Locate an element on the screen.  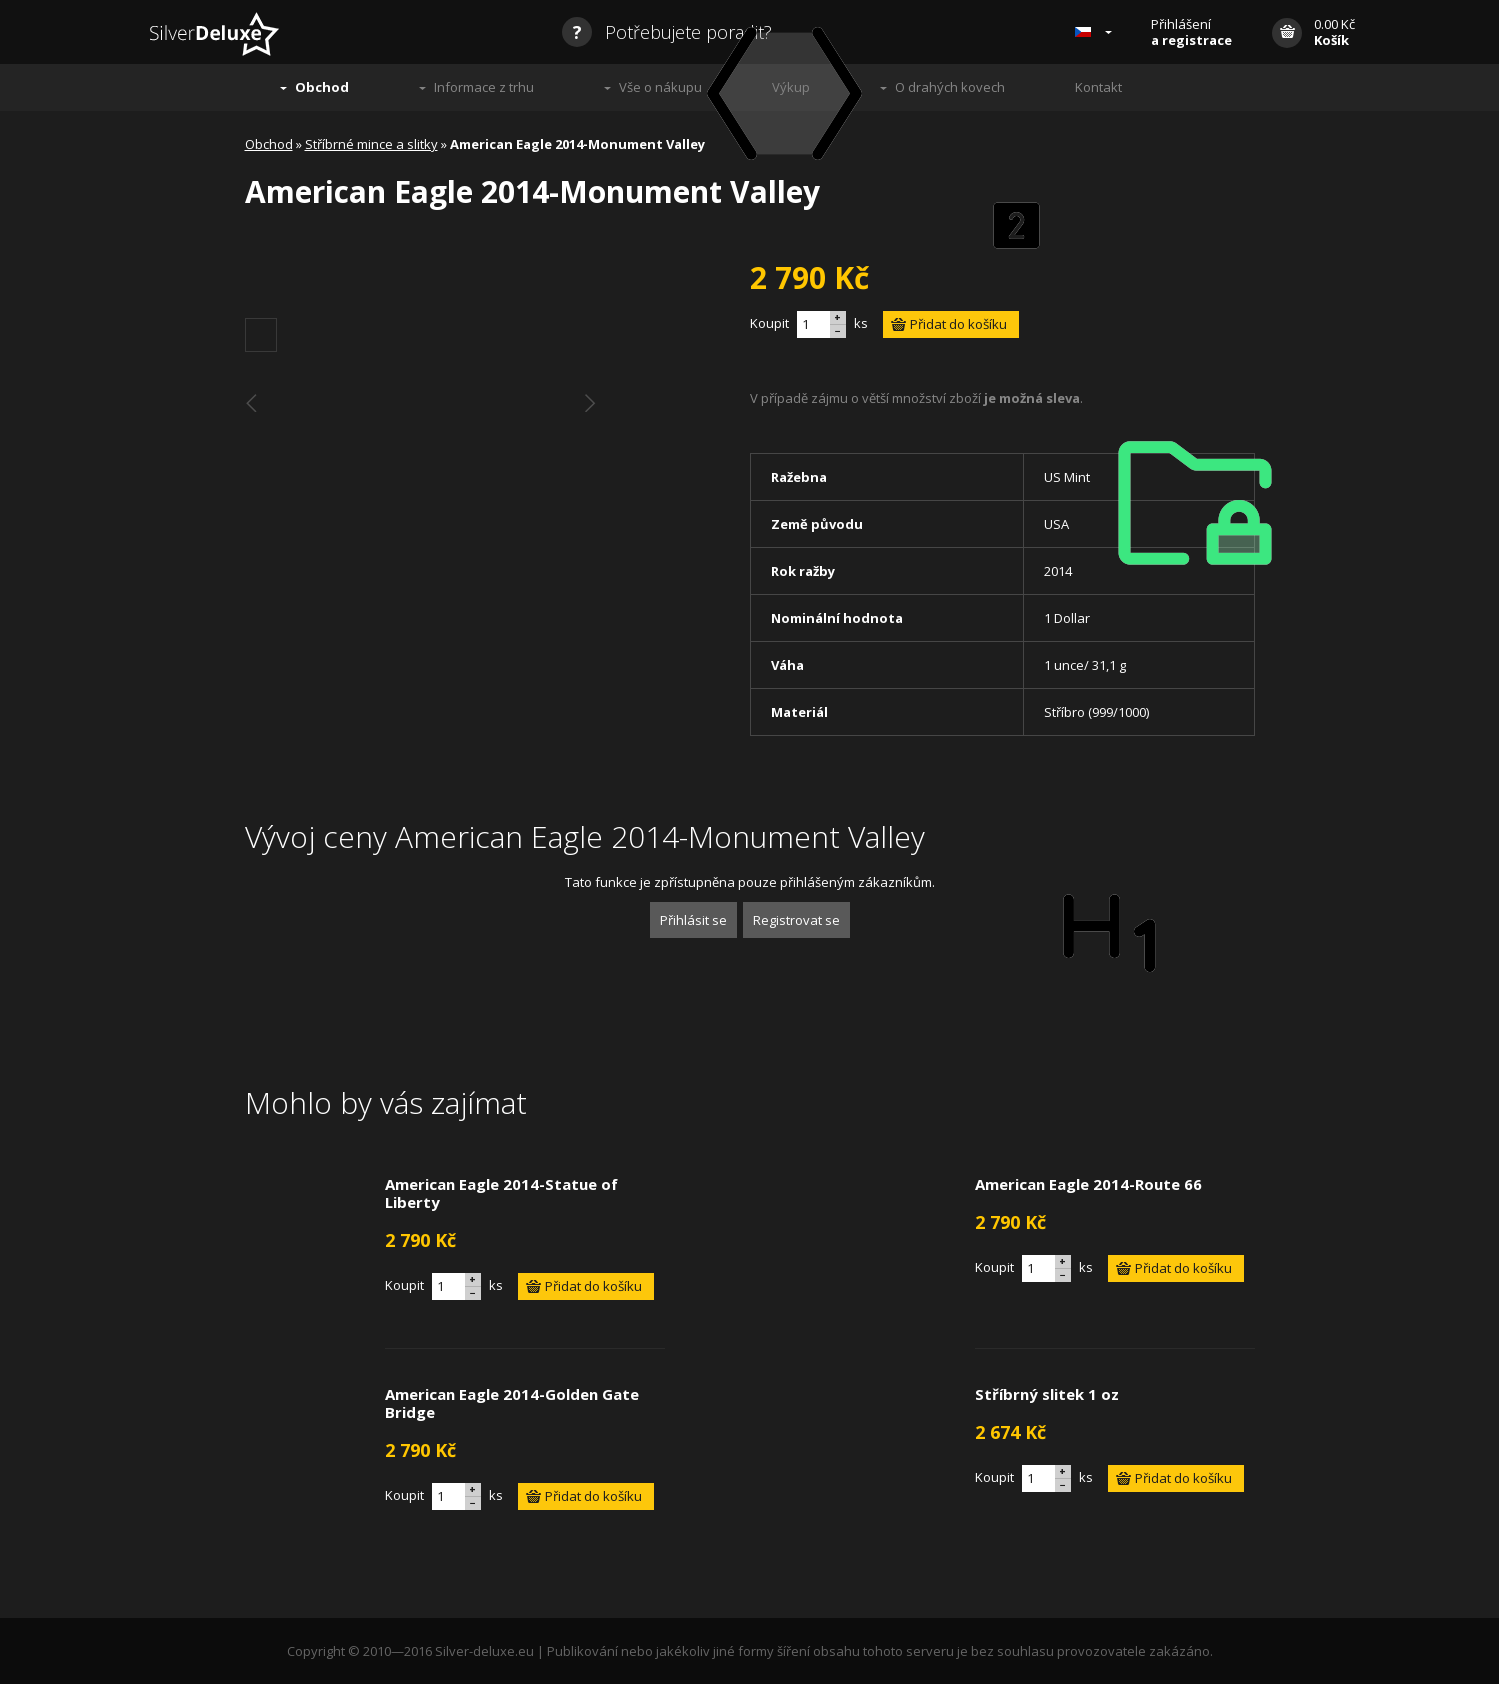
view or edit source code is located at coordinates (784, 93).